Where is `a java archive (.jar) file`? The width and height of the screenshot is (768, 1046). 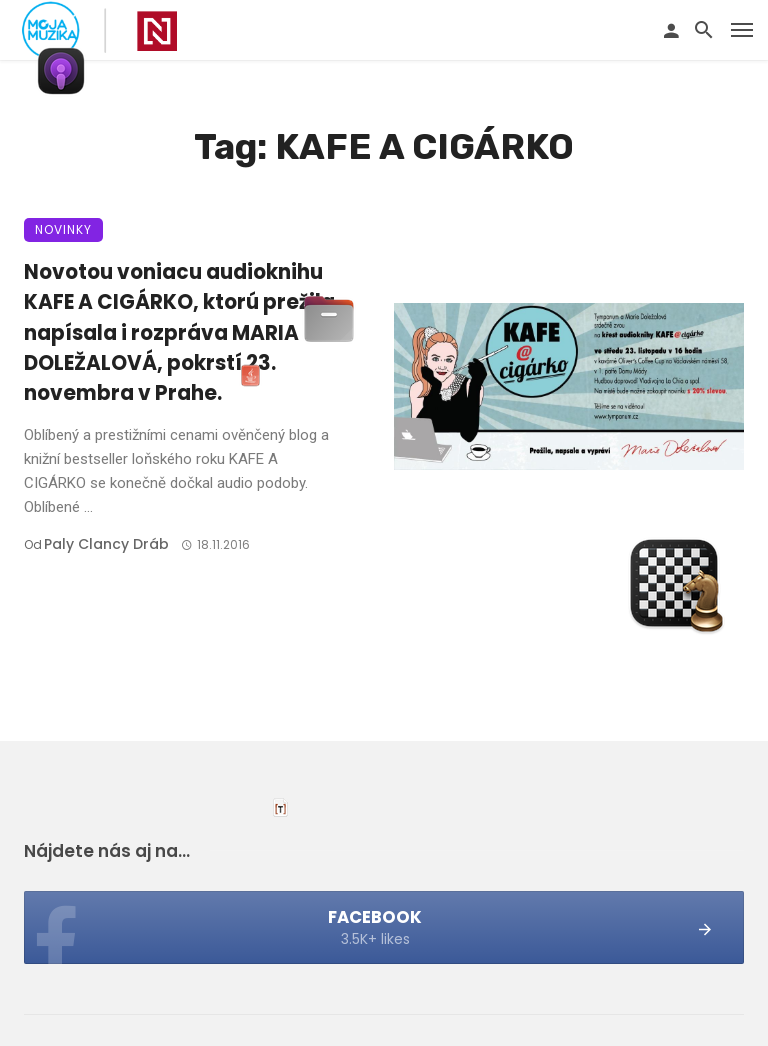 a java archive (.jar) file is located at coordinates (250, 375).